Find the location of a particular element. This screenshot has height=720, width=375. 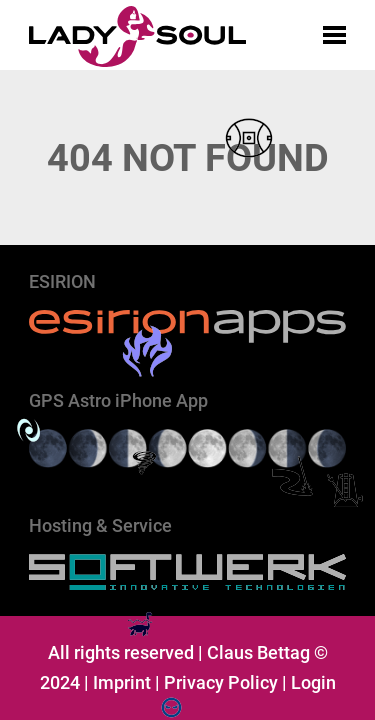

indicates overkill or excessive damage in gameplay is located at coordinates (171, 707).